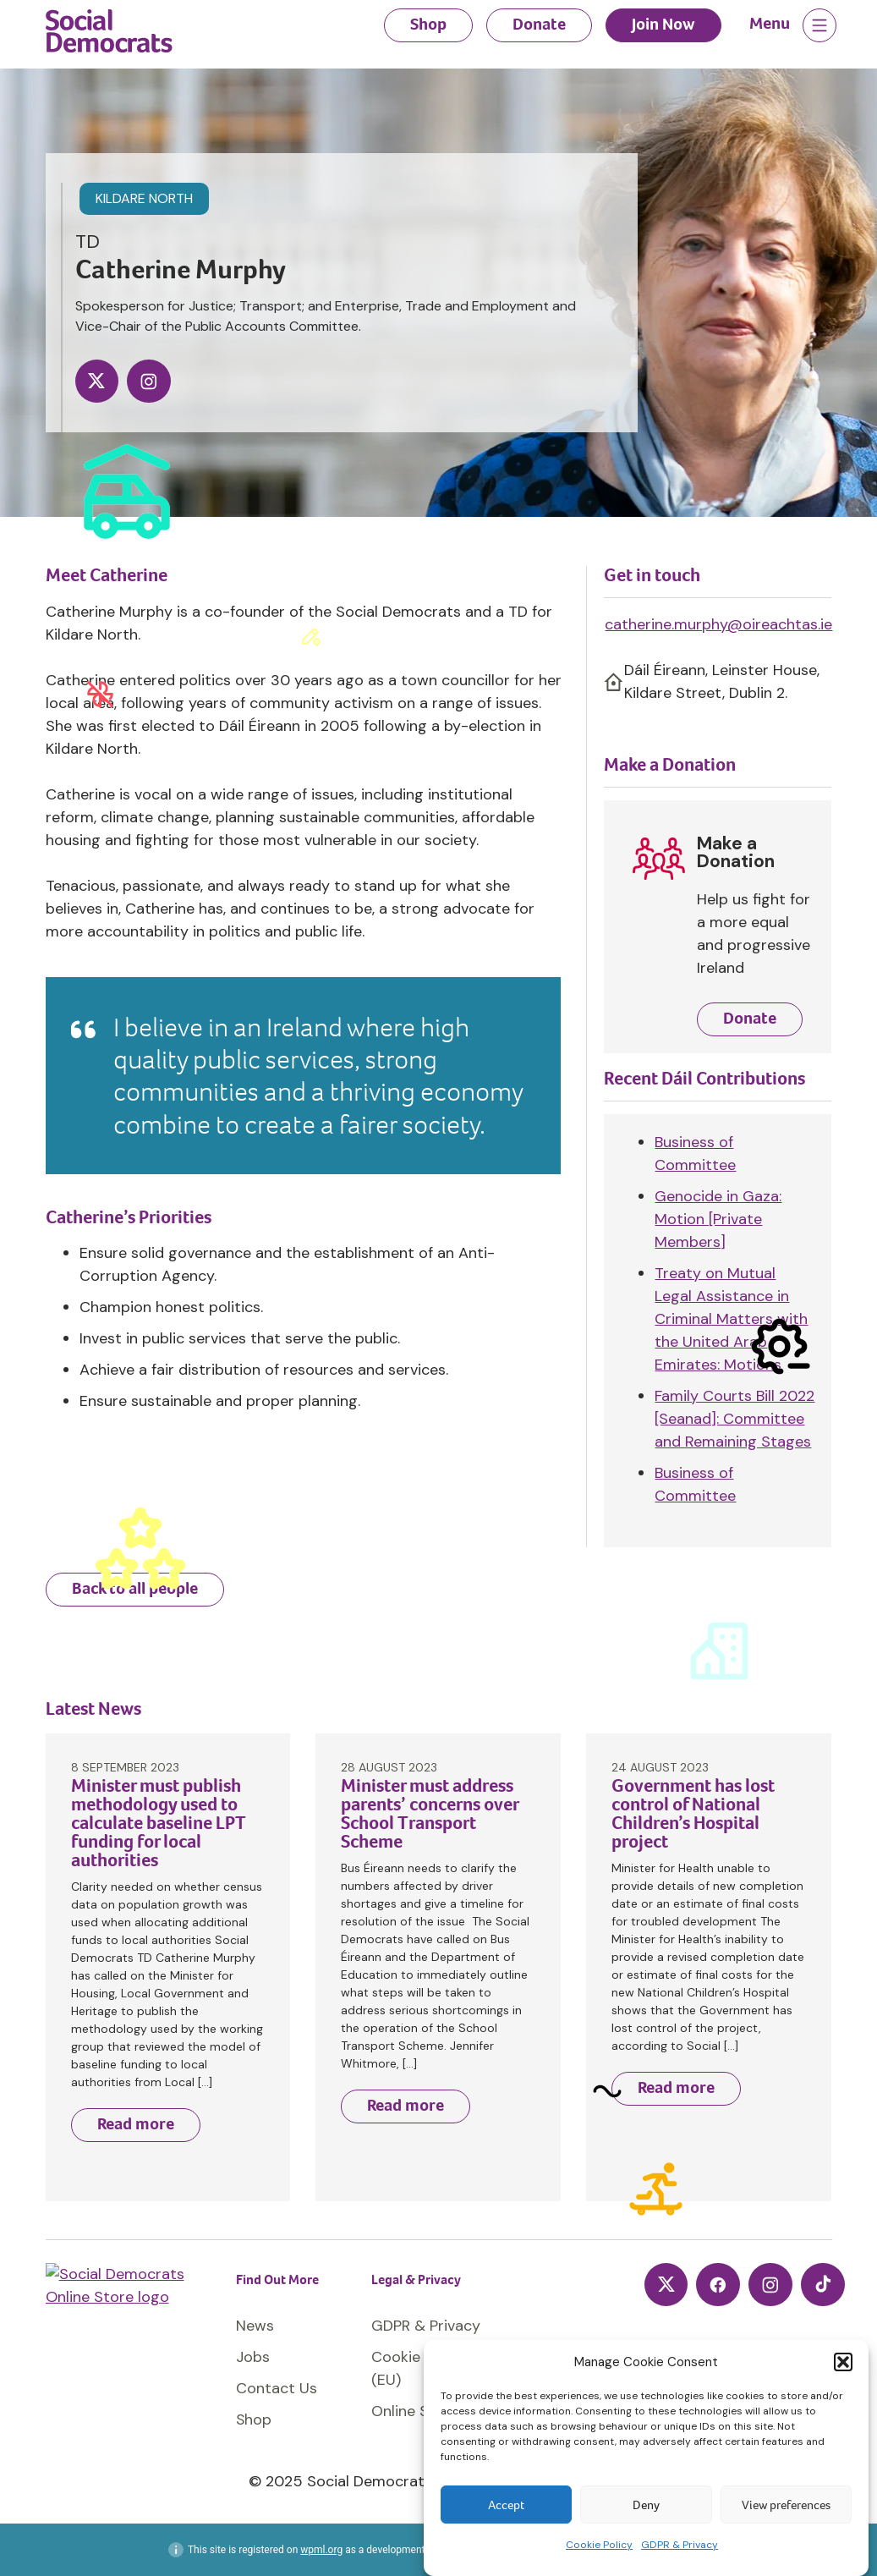 Image resolution: width=877 pixels, height=2576 pixels. Describe the element at coordinates (719, 1651) in the screenshot. I see `view community or residential buildings` at that location.